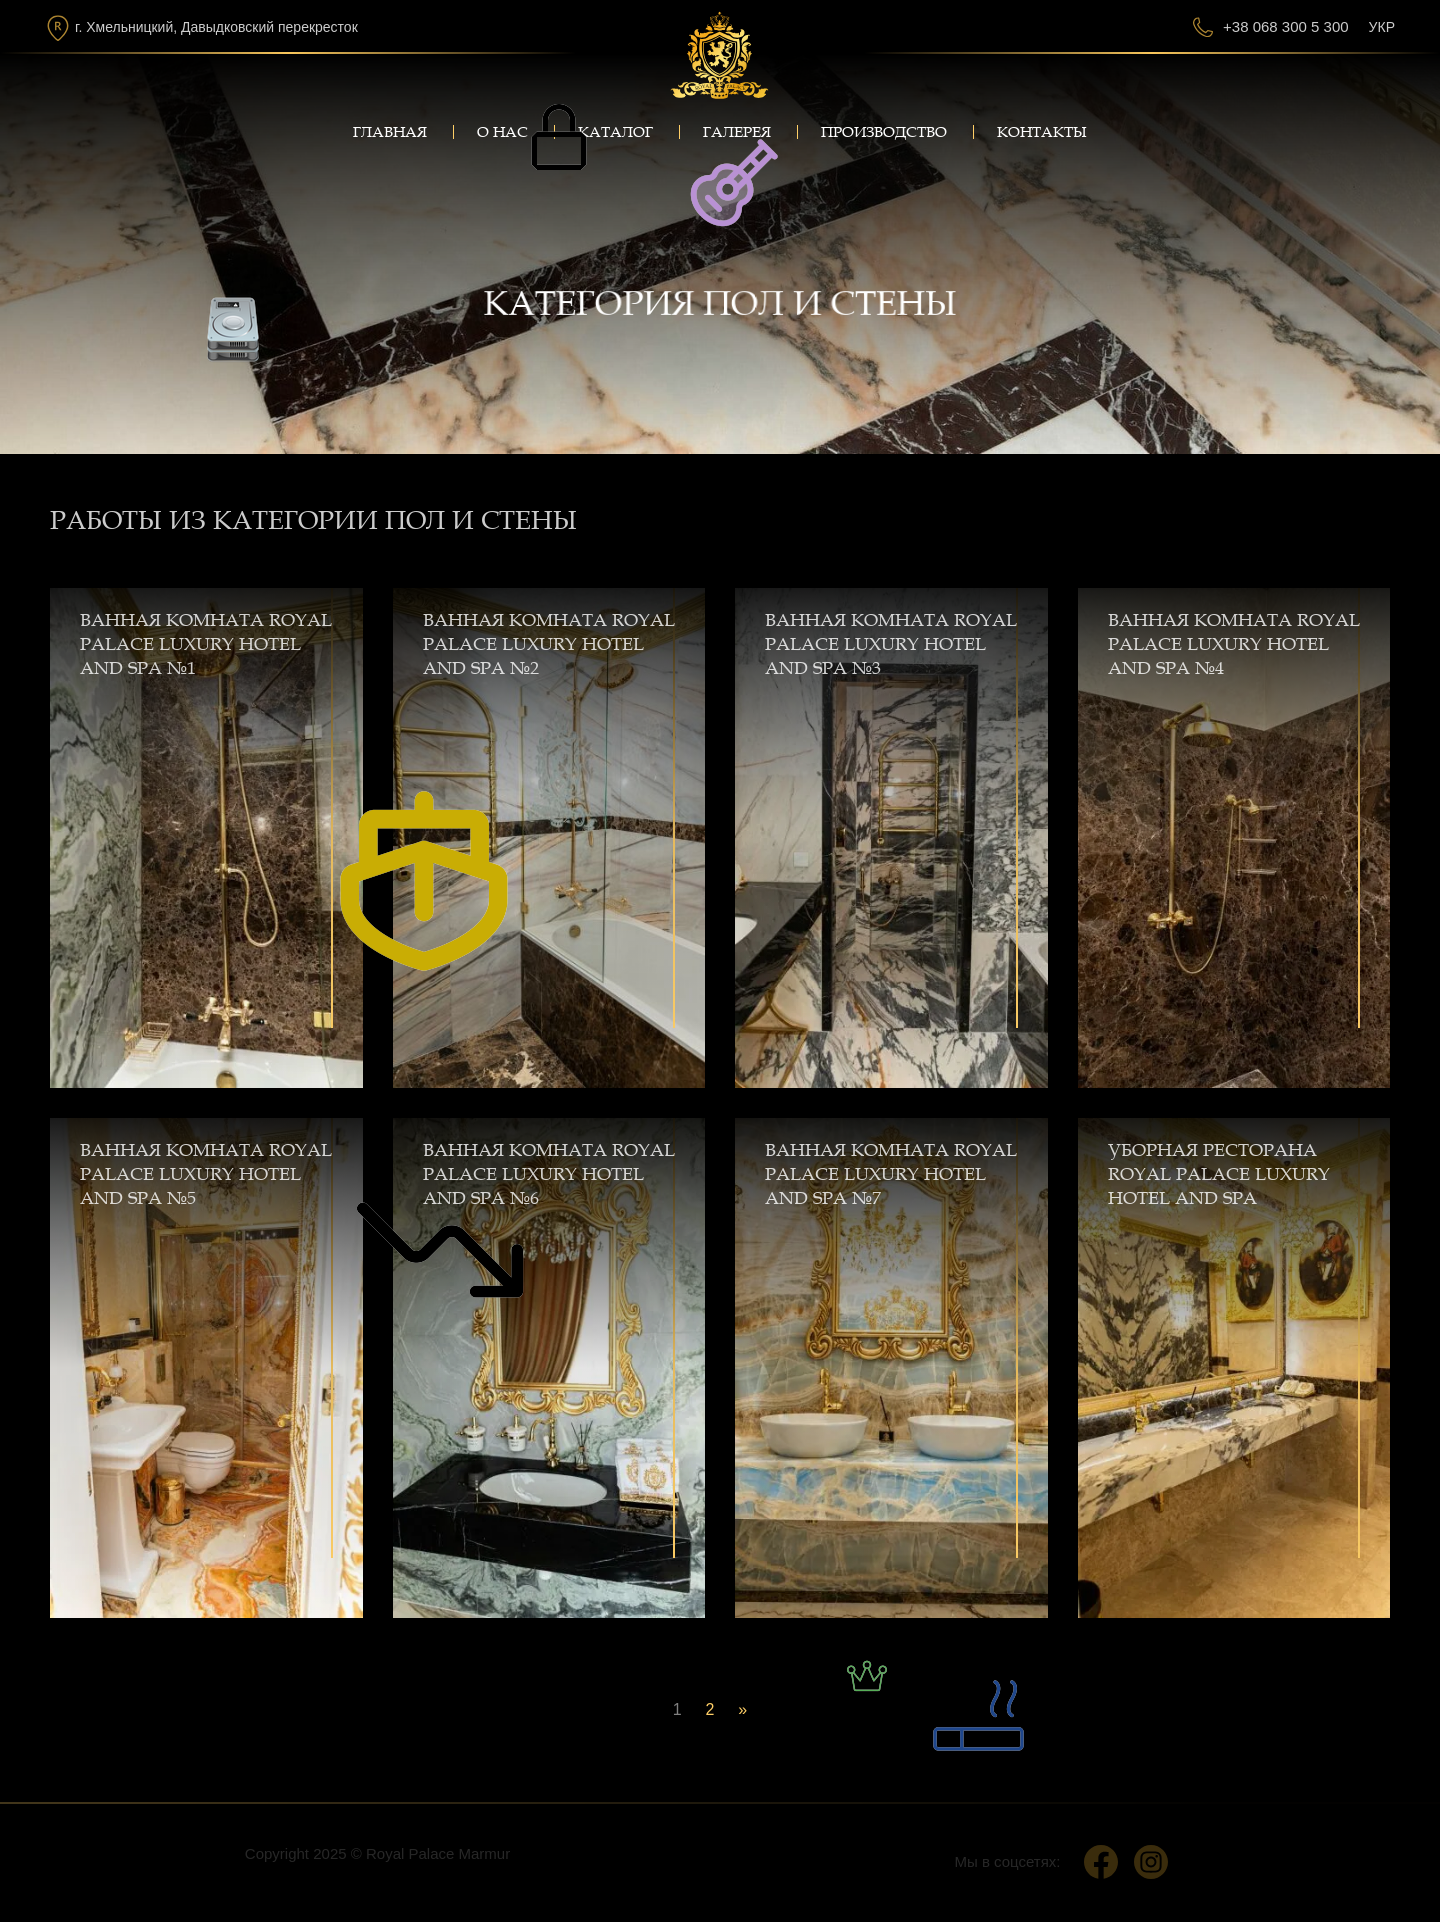  What do you see at coordinates (867, 1678) in the screenshot?
I see `indicates premium or VIP membership status` at bounding box center [867, 1678].